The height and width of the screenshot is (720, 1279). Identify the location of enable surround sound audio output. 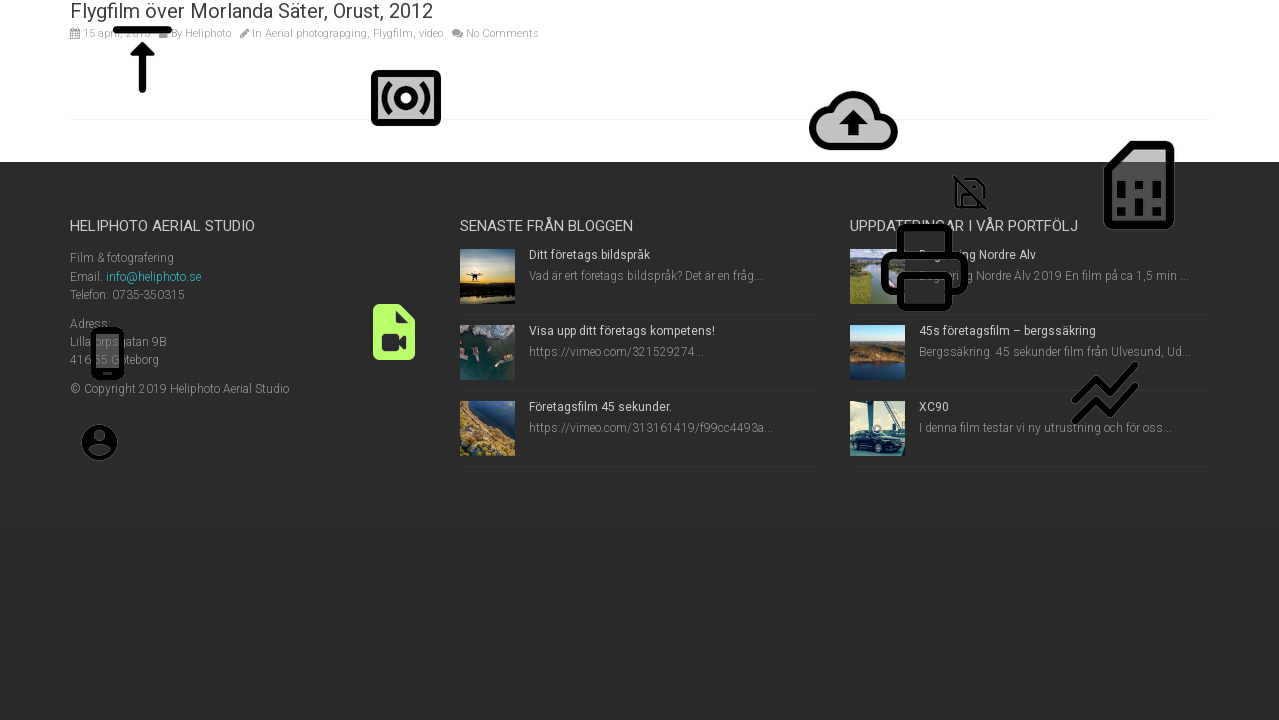
(406, 98).